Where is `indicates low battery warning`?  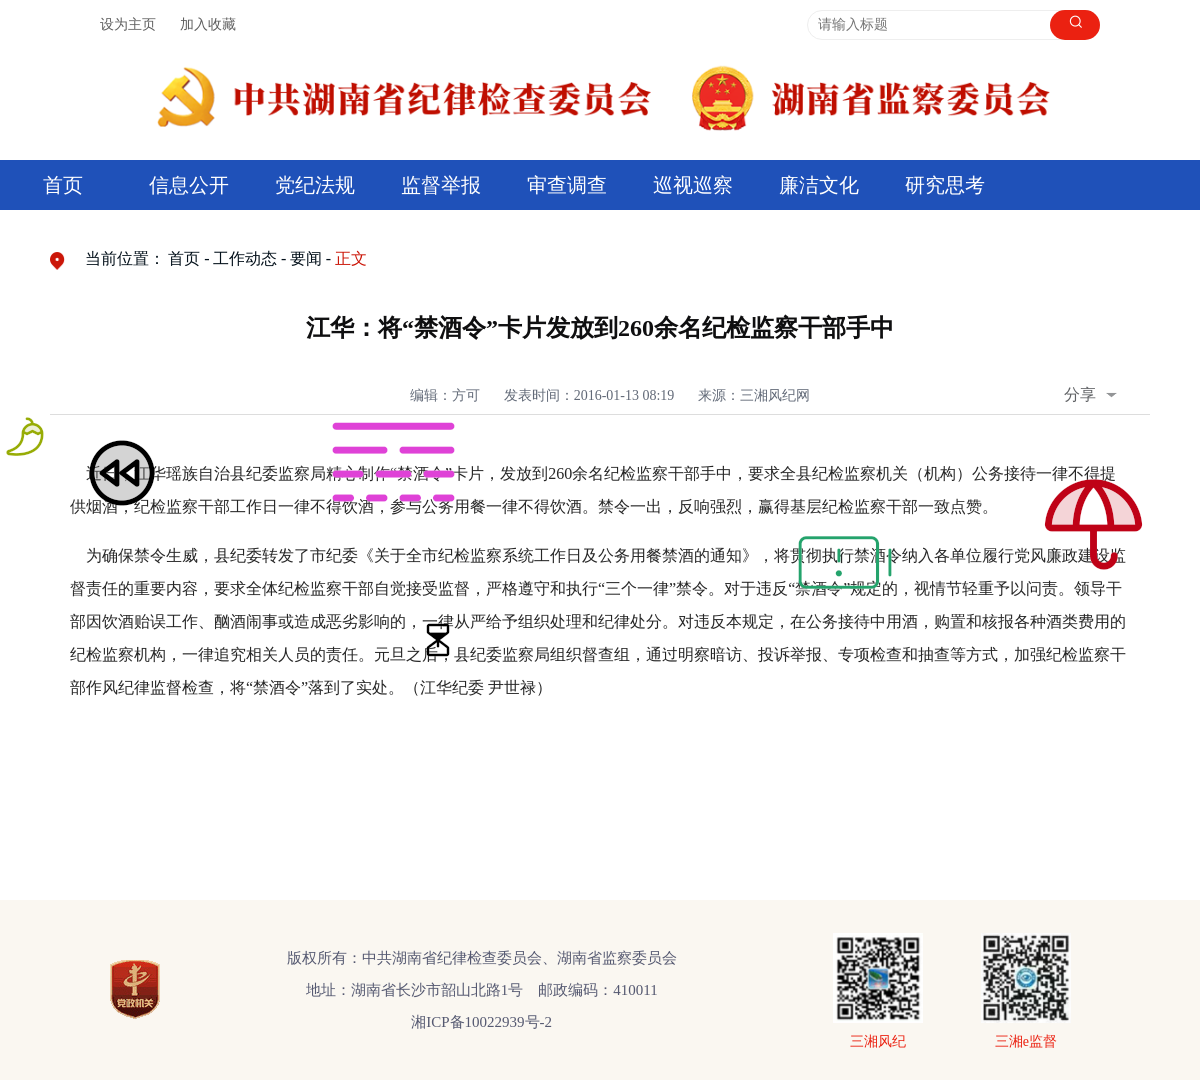
indicates low battery warning is located at coordinates (843, 562).